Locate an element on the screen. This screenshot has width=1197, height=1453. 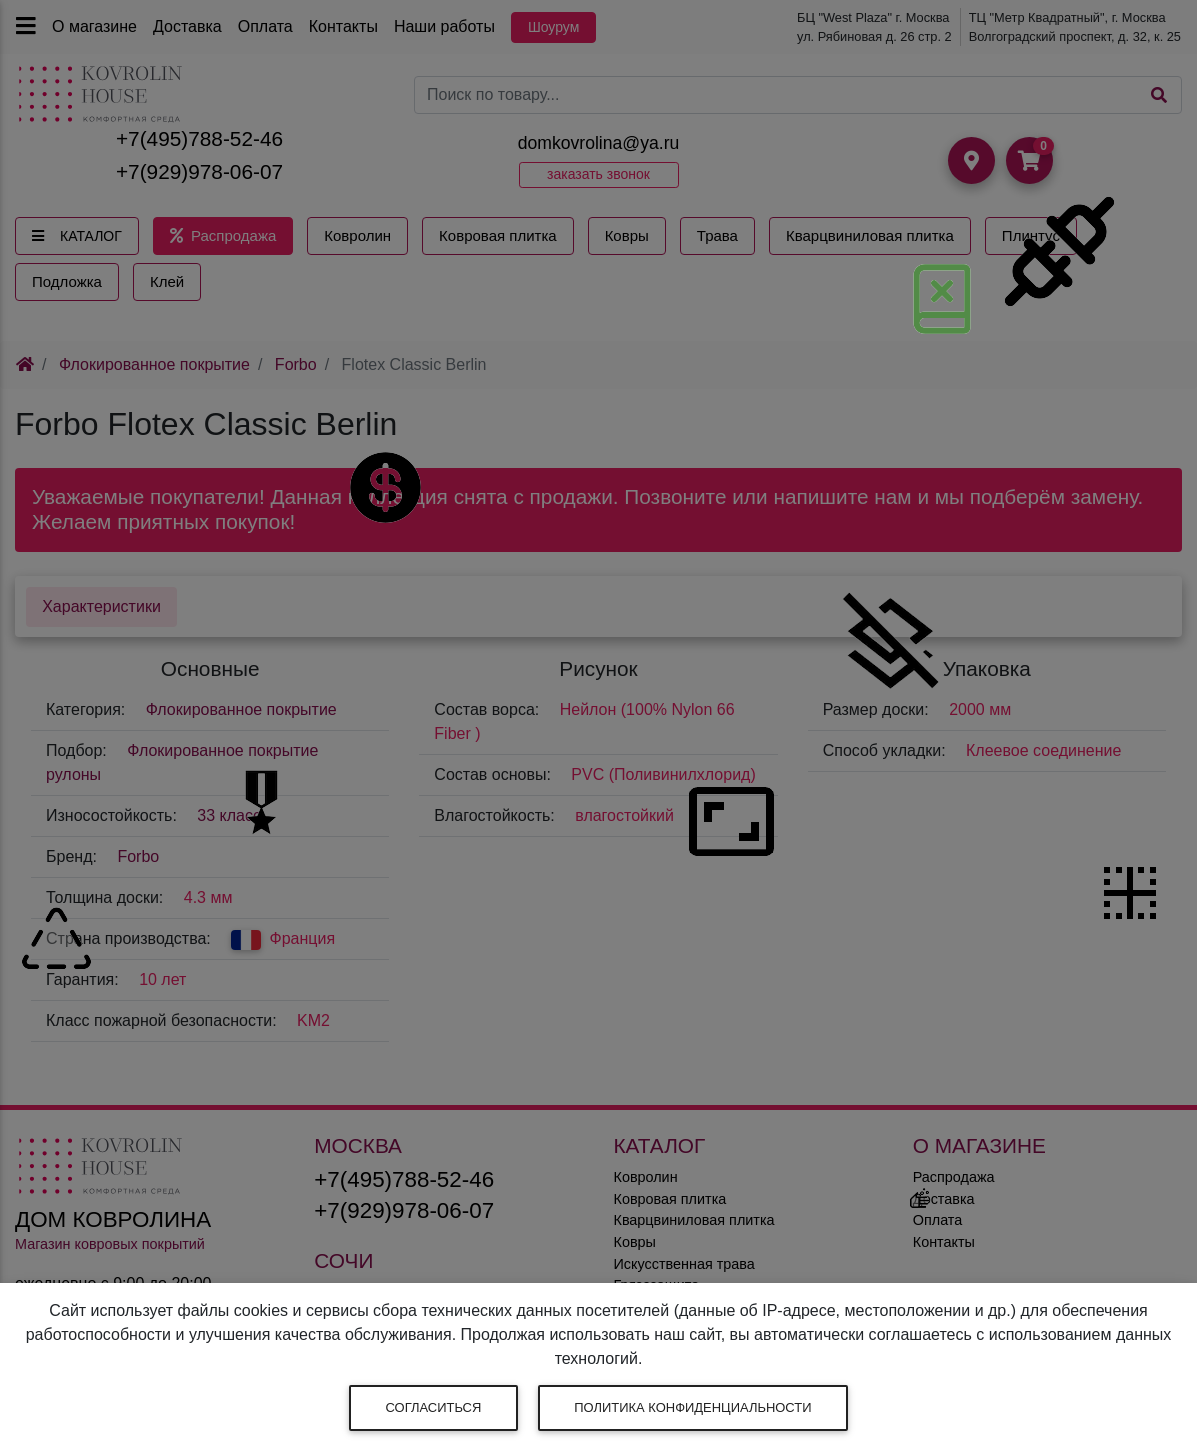
connect or establish a connection is located at coordinates (1059, 251).